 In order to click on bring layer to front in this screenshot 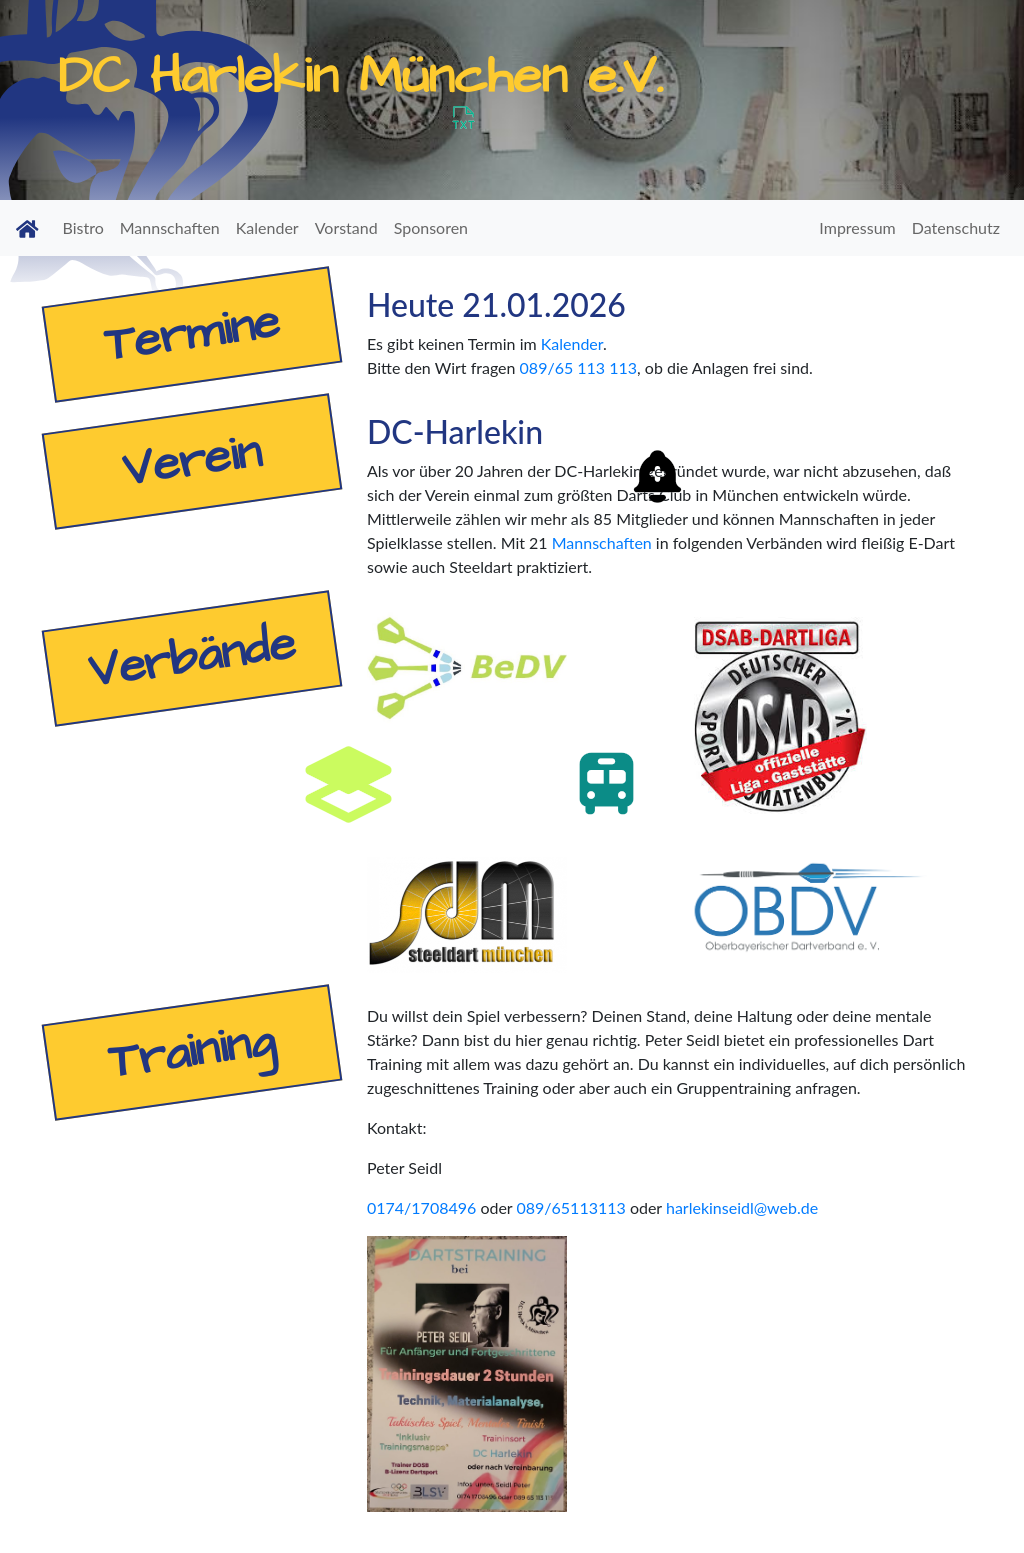, I will do `click(348, 784)`.